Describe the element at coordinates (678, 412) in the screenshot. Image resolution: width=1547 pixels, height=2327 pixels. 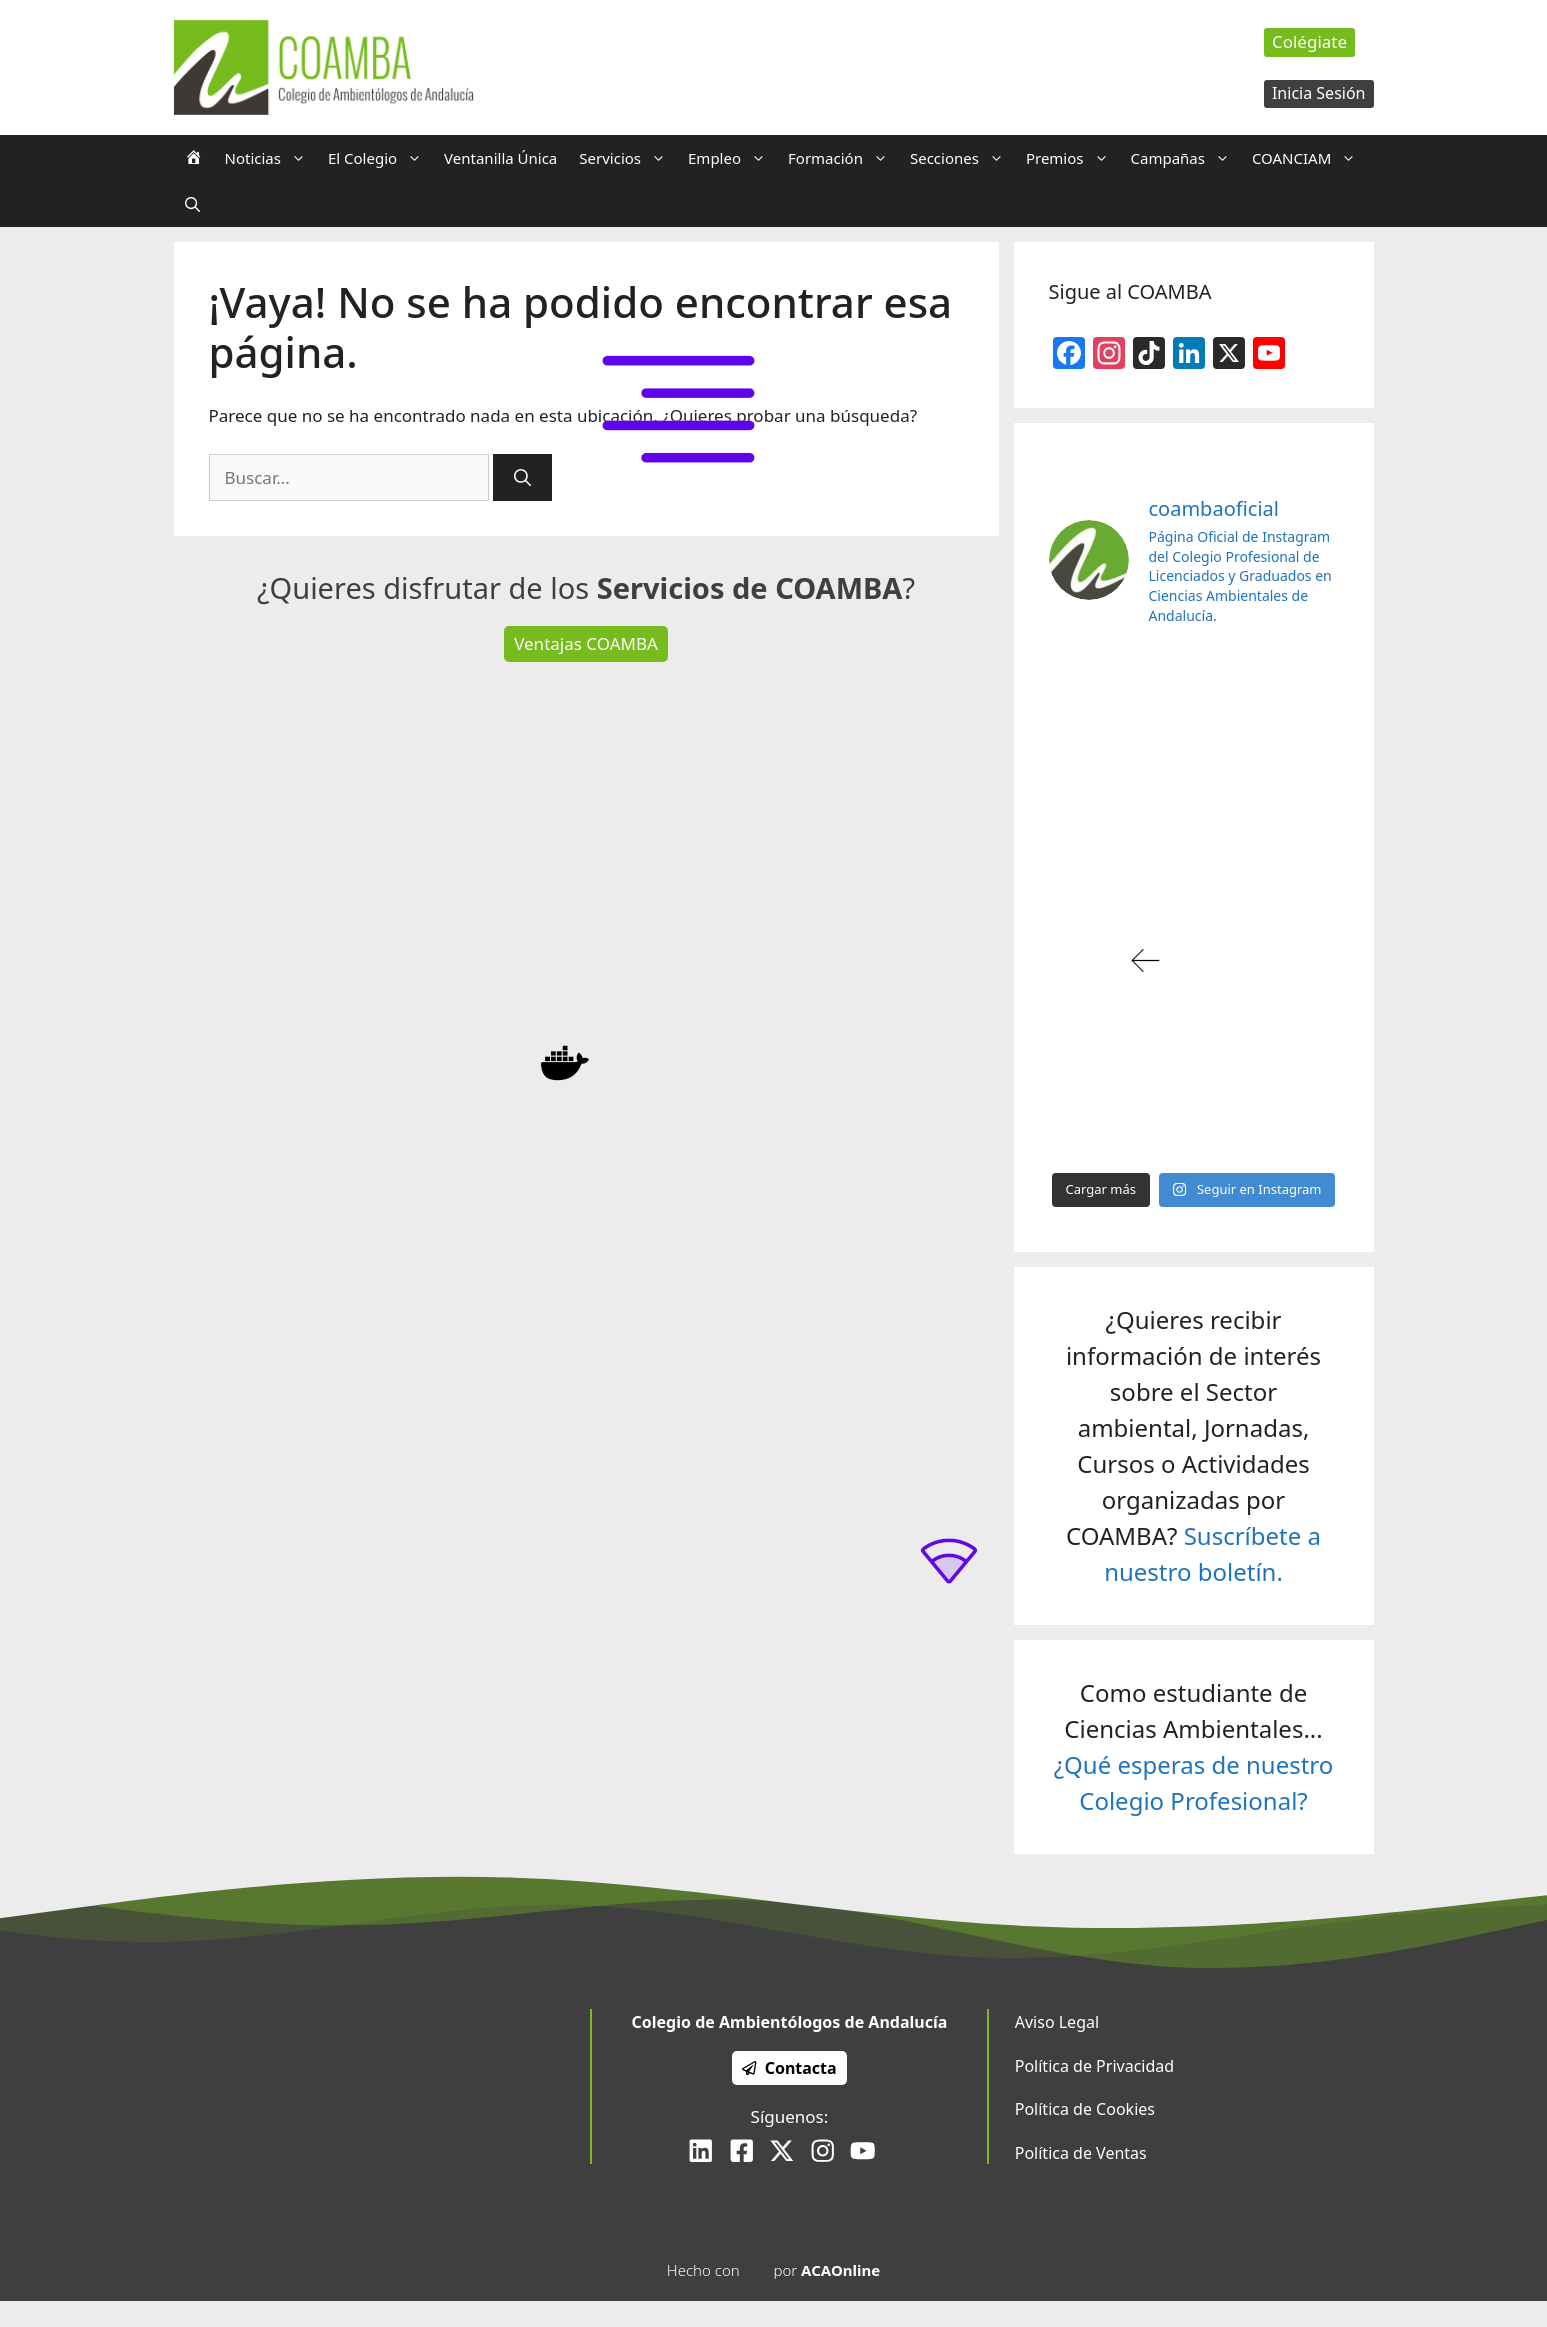
I see `align text to the right` at that location.